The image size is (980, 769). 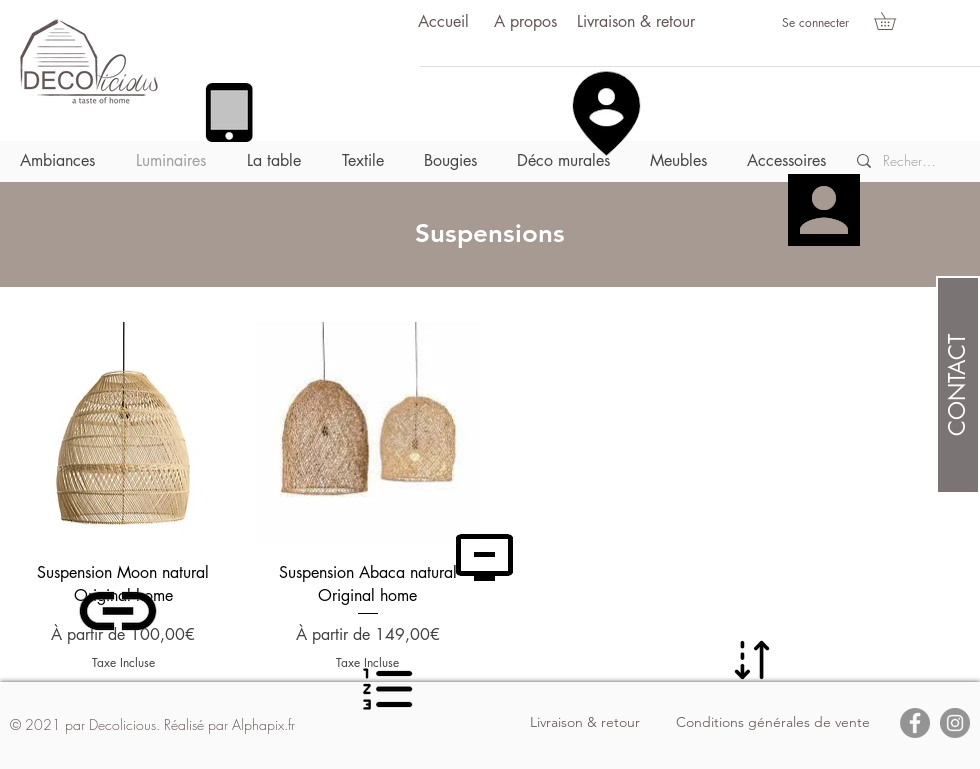 I want to click on copy or share a link, so click(x=118, y=611).